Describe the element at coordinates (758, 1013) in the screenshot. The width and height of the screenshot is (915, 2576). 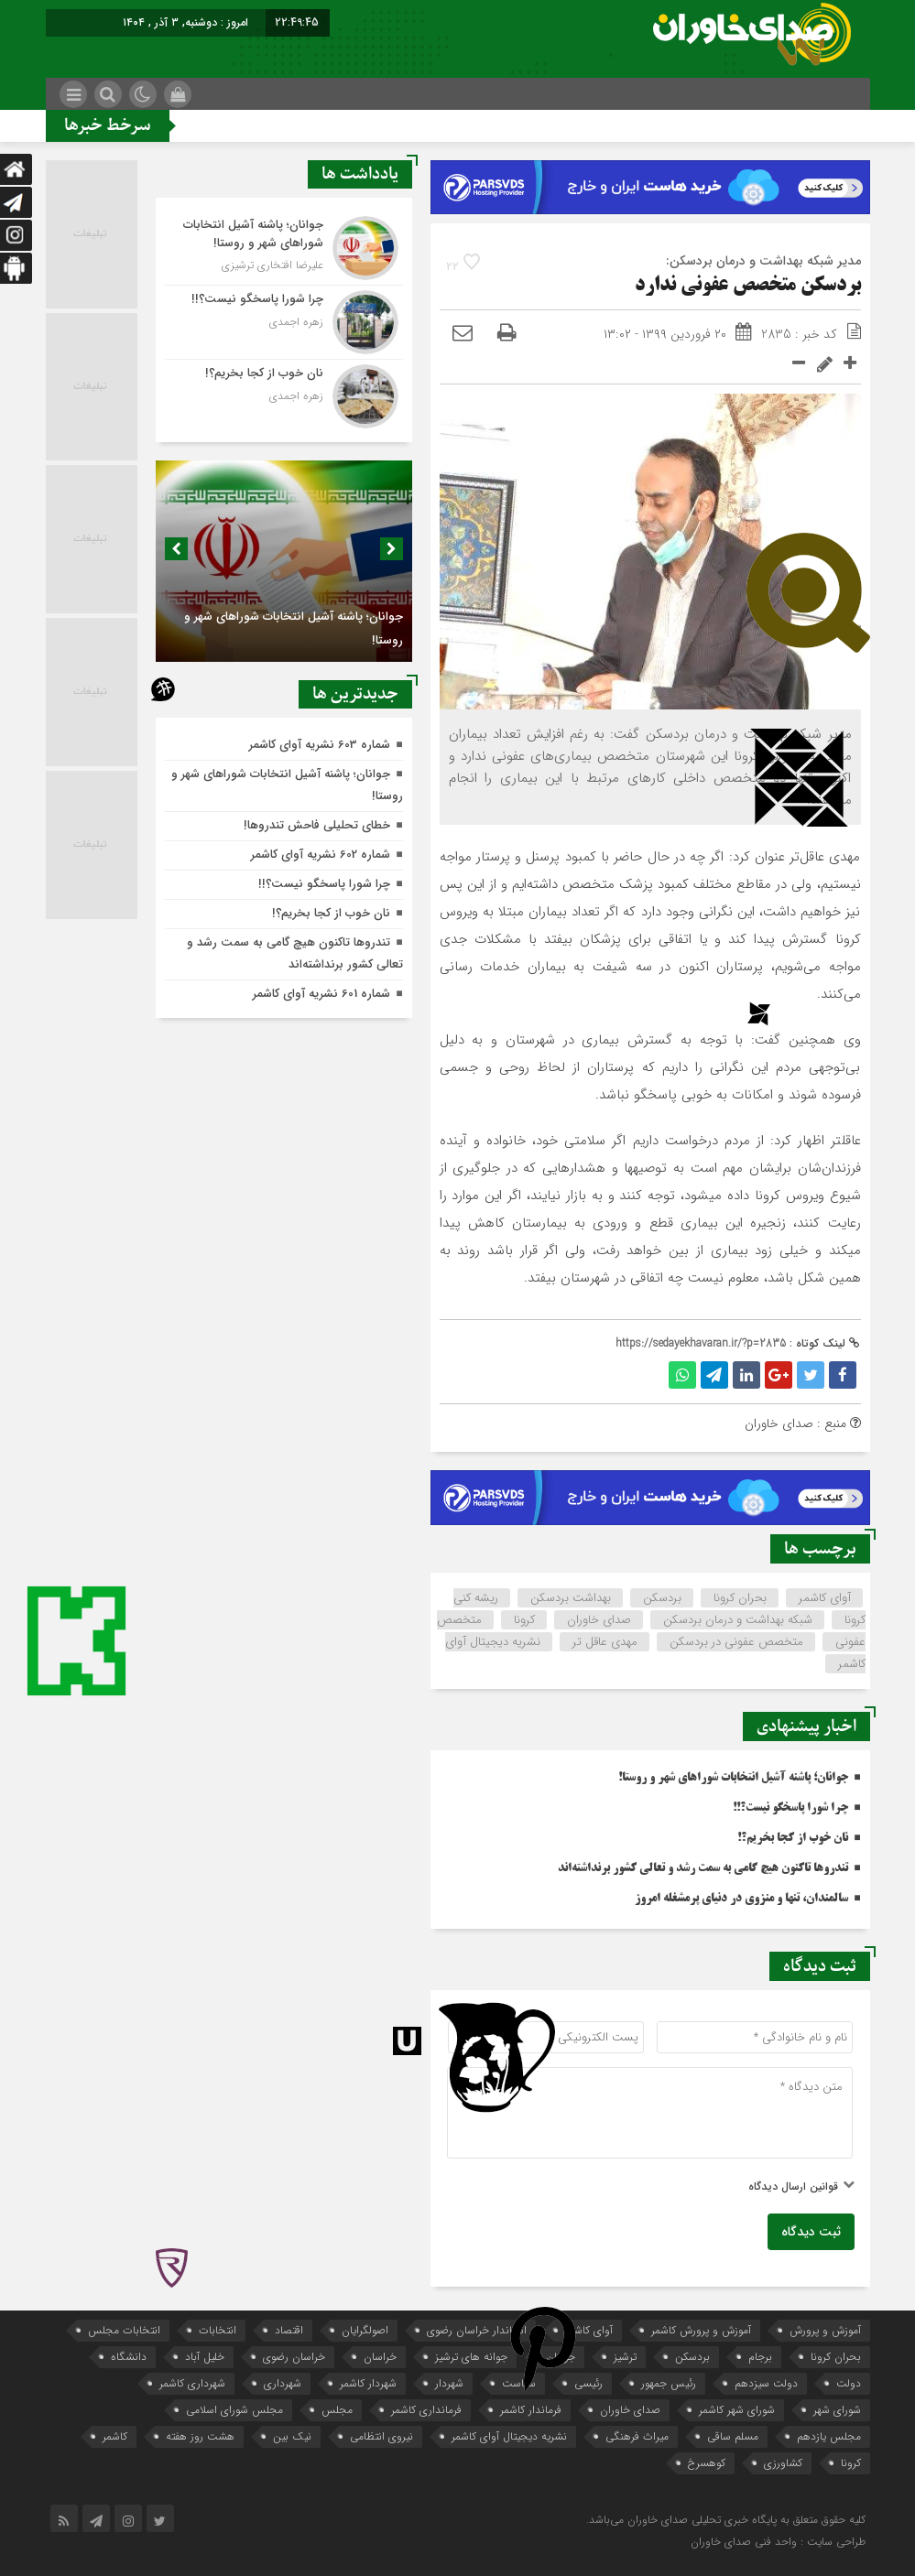
I see `MODX content management system logo` at that location.